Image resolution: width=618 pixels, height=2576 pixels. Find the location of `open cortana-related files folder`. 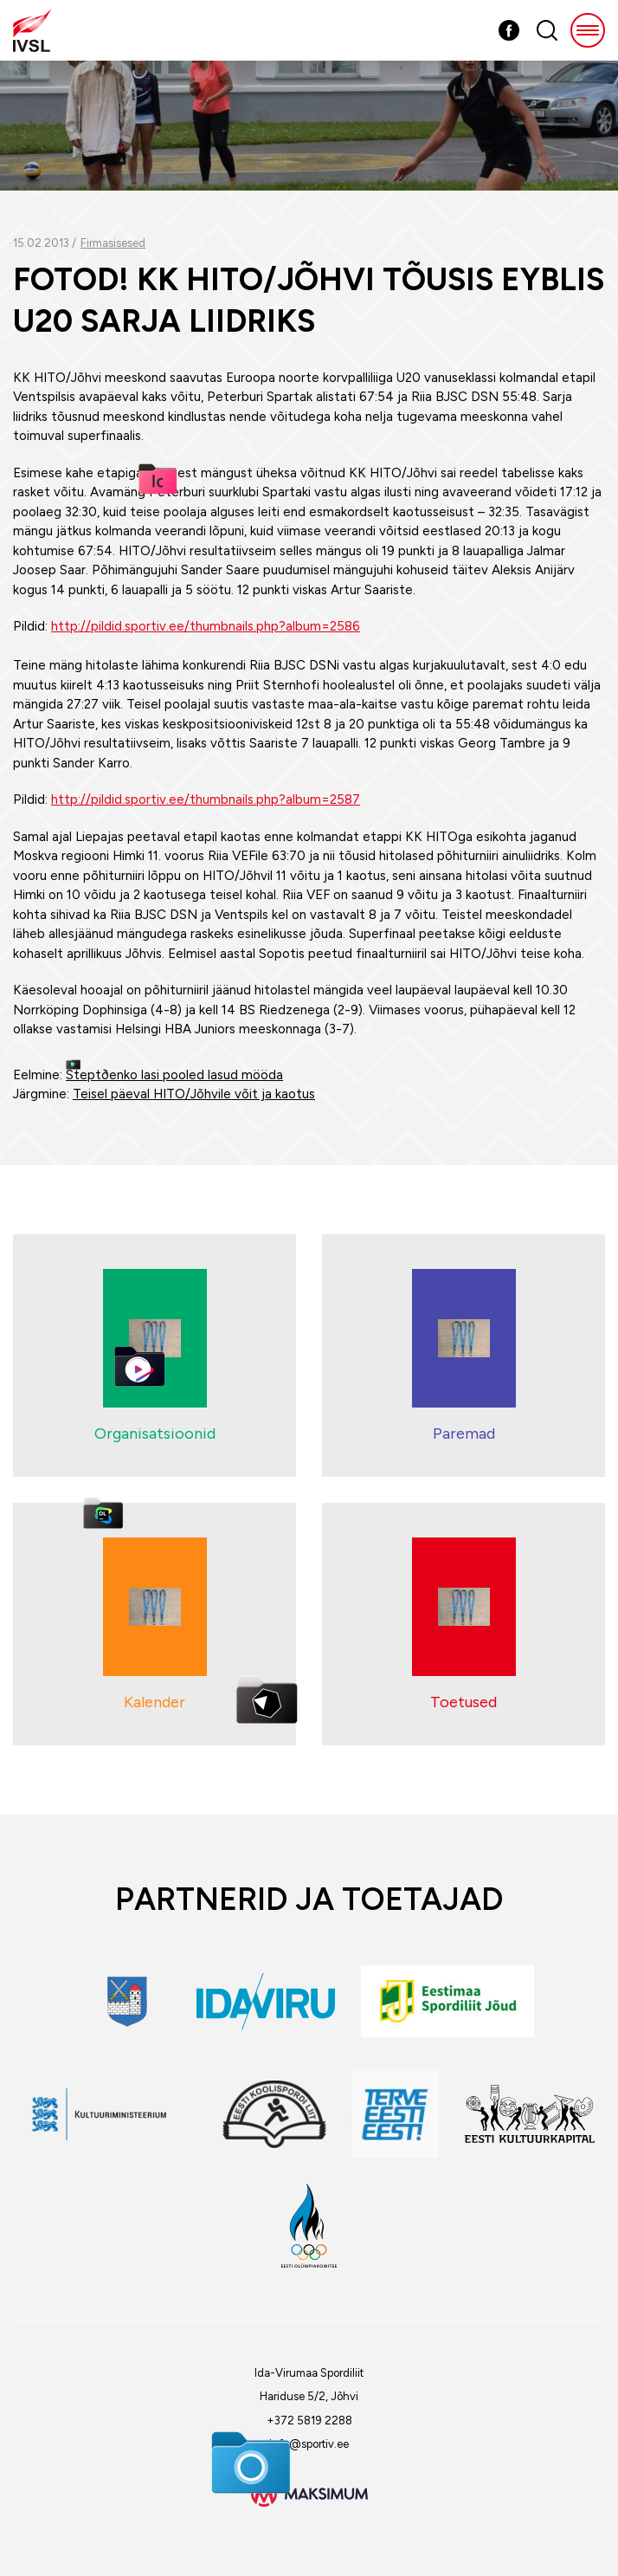

open cortana-related files folder is located at coordinates (250, 2464).